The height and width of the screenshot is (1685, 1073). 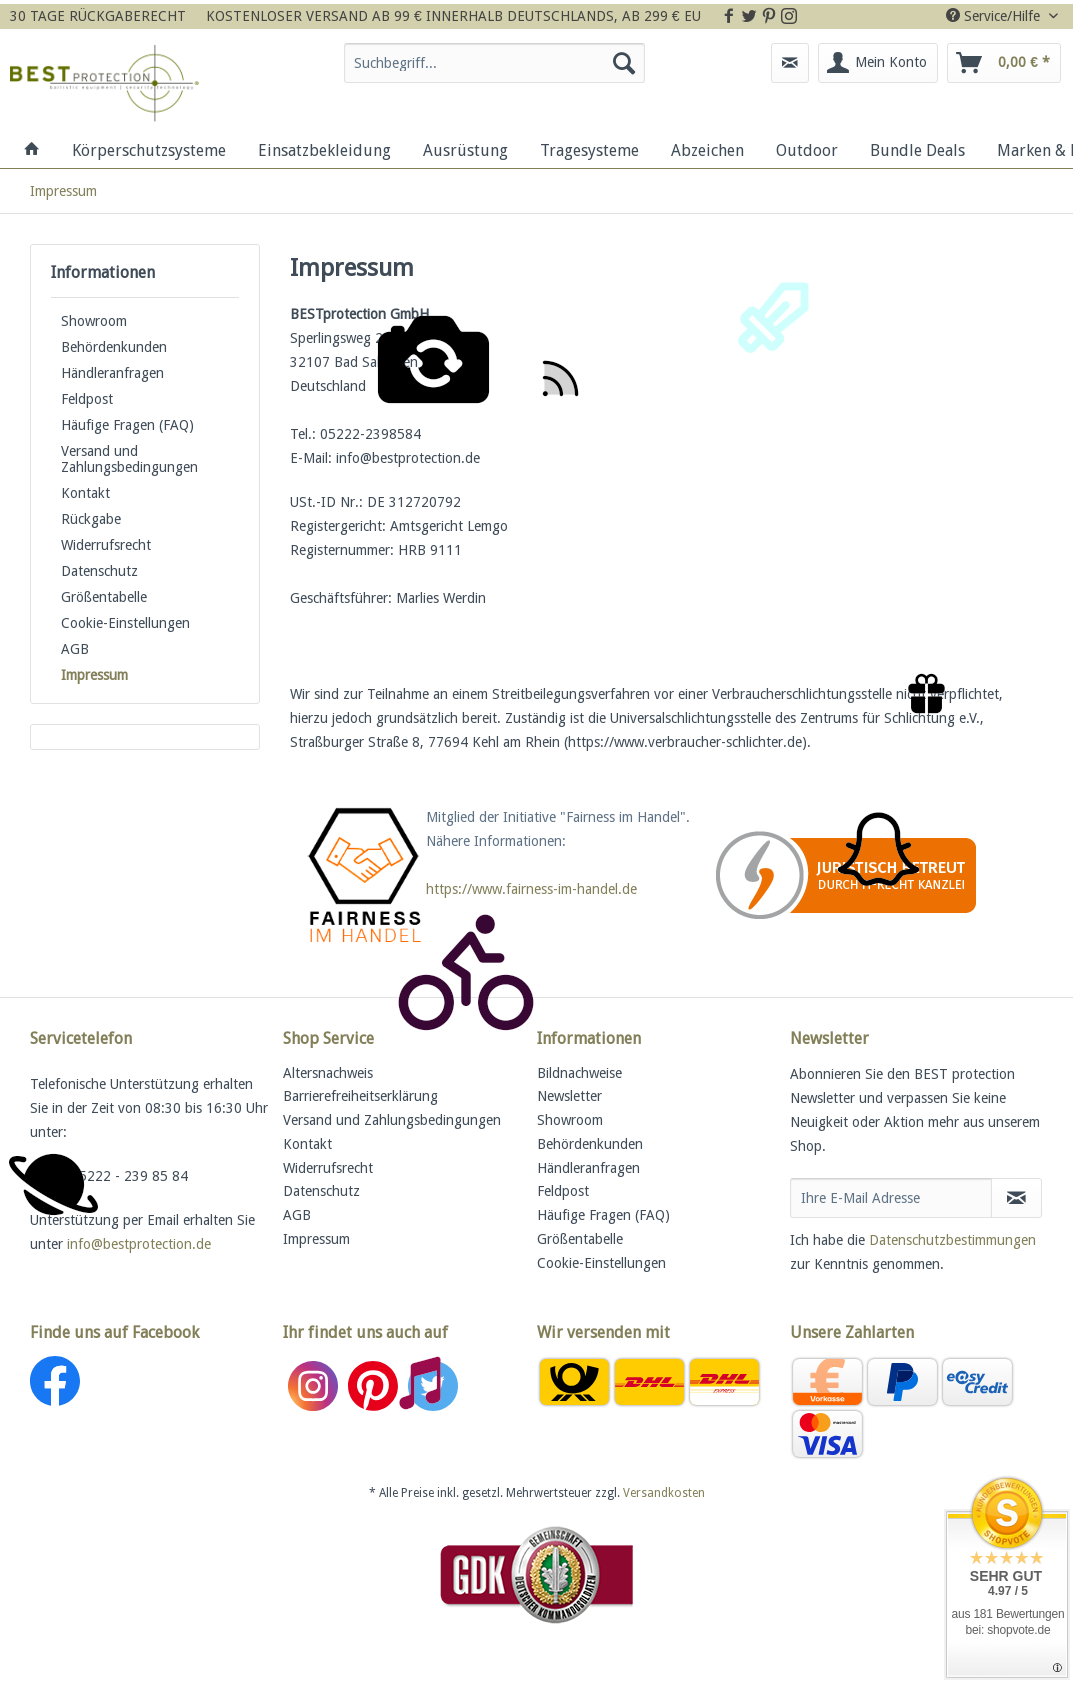 I want to click on explore global or worldwide content, so click(x=53, y=1184).